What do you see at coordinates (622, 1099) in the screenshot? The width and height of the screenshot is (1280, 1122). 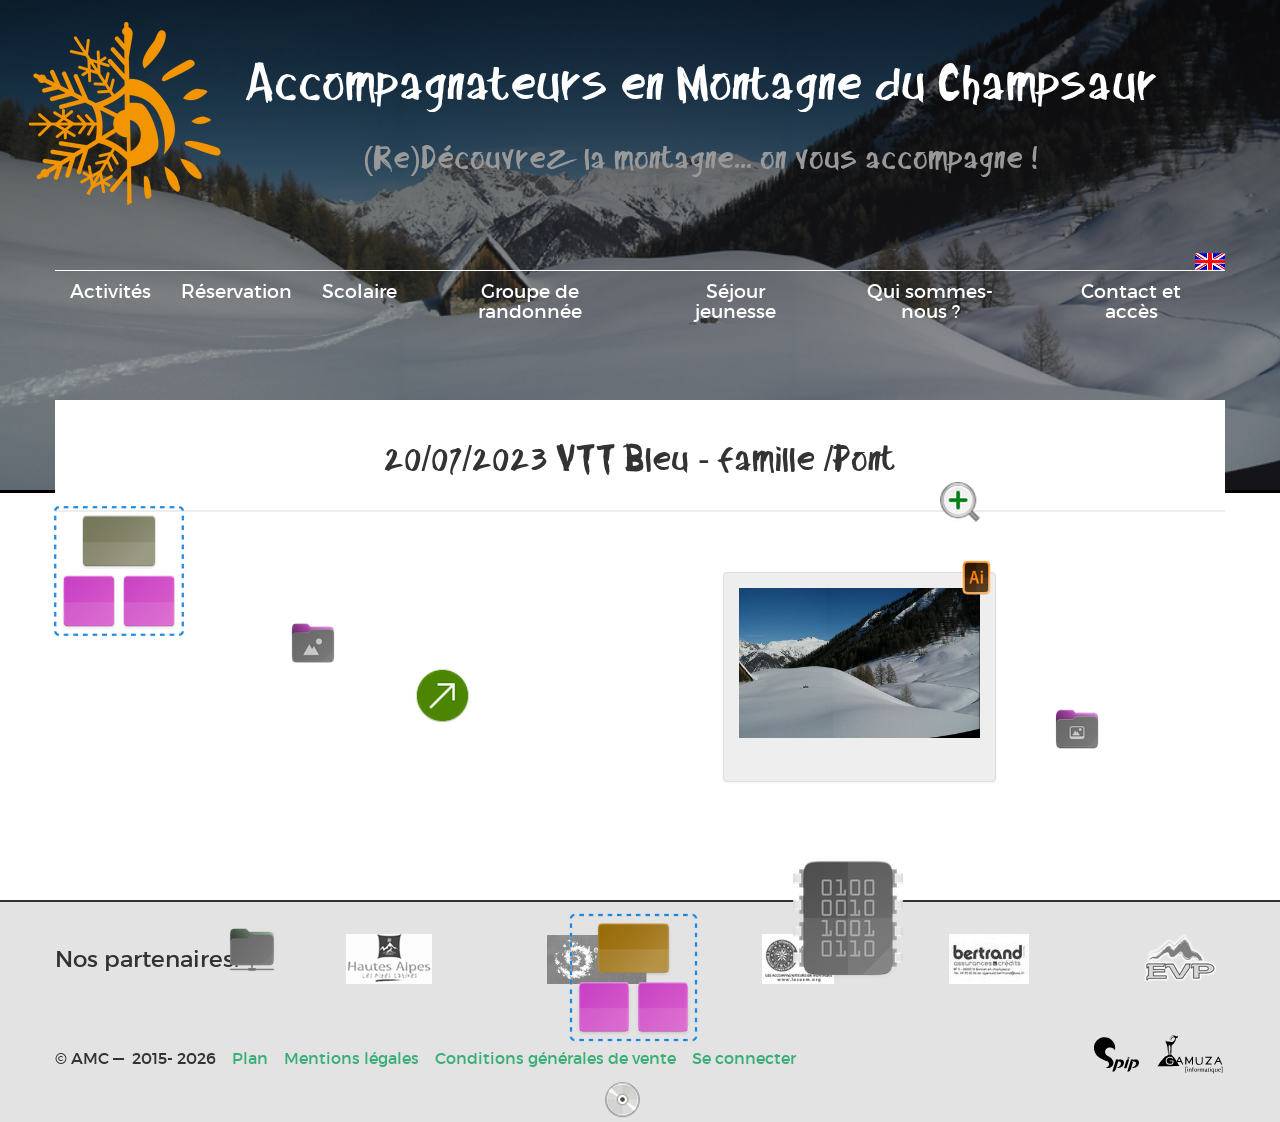 I see `indicates a DVD-RAM disc or optical media device` at bounding box center [622, 1099].